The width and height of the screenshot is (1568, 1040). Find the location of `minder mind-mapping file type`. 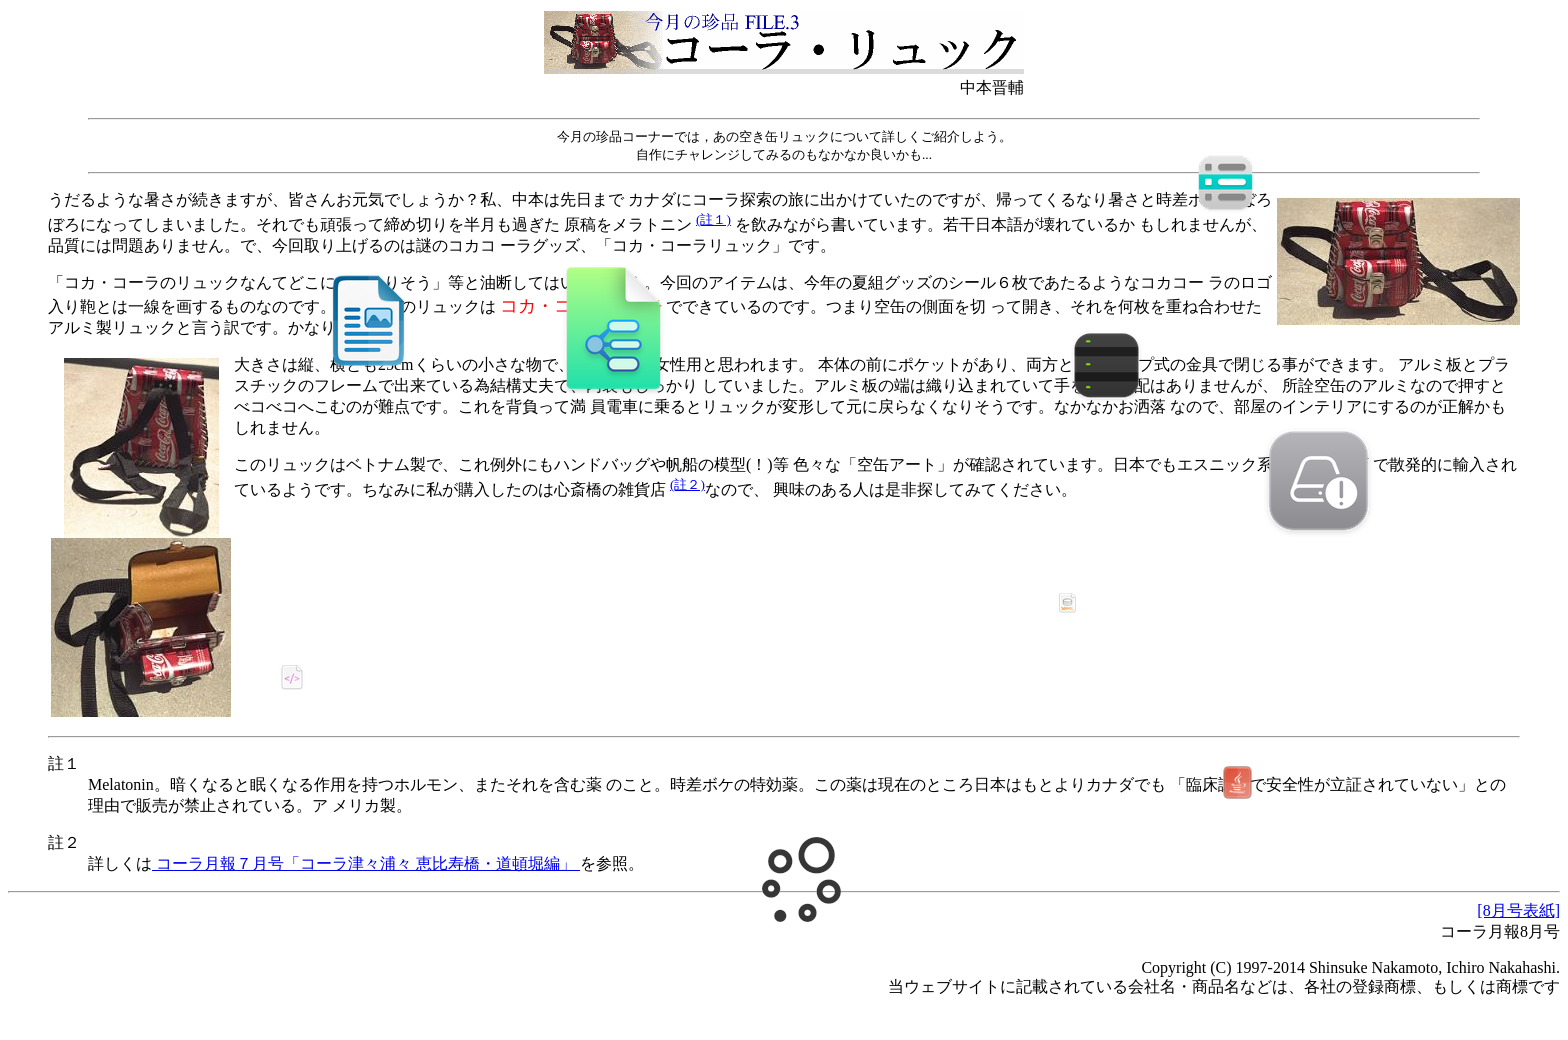

minder mind-mapping file type is located at coordinates (613, 330).